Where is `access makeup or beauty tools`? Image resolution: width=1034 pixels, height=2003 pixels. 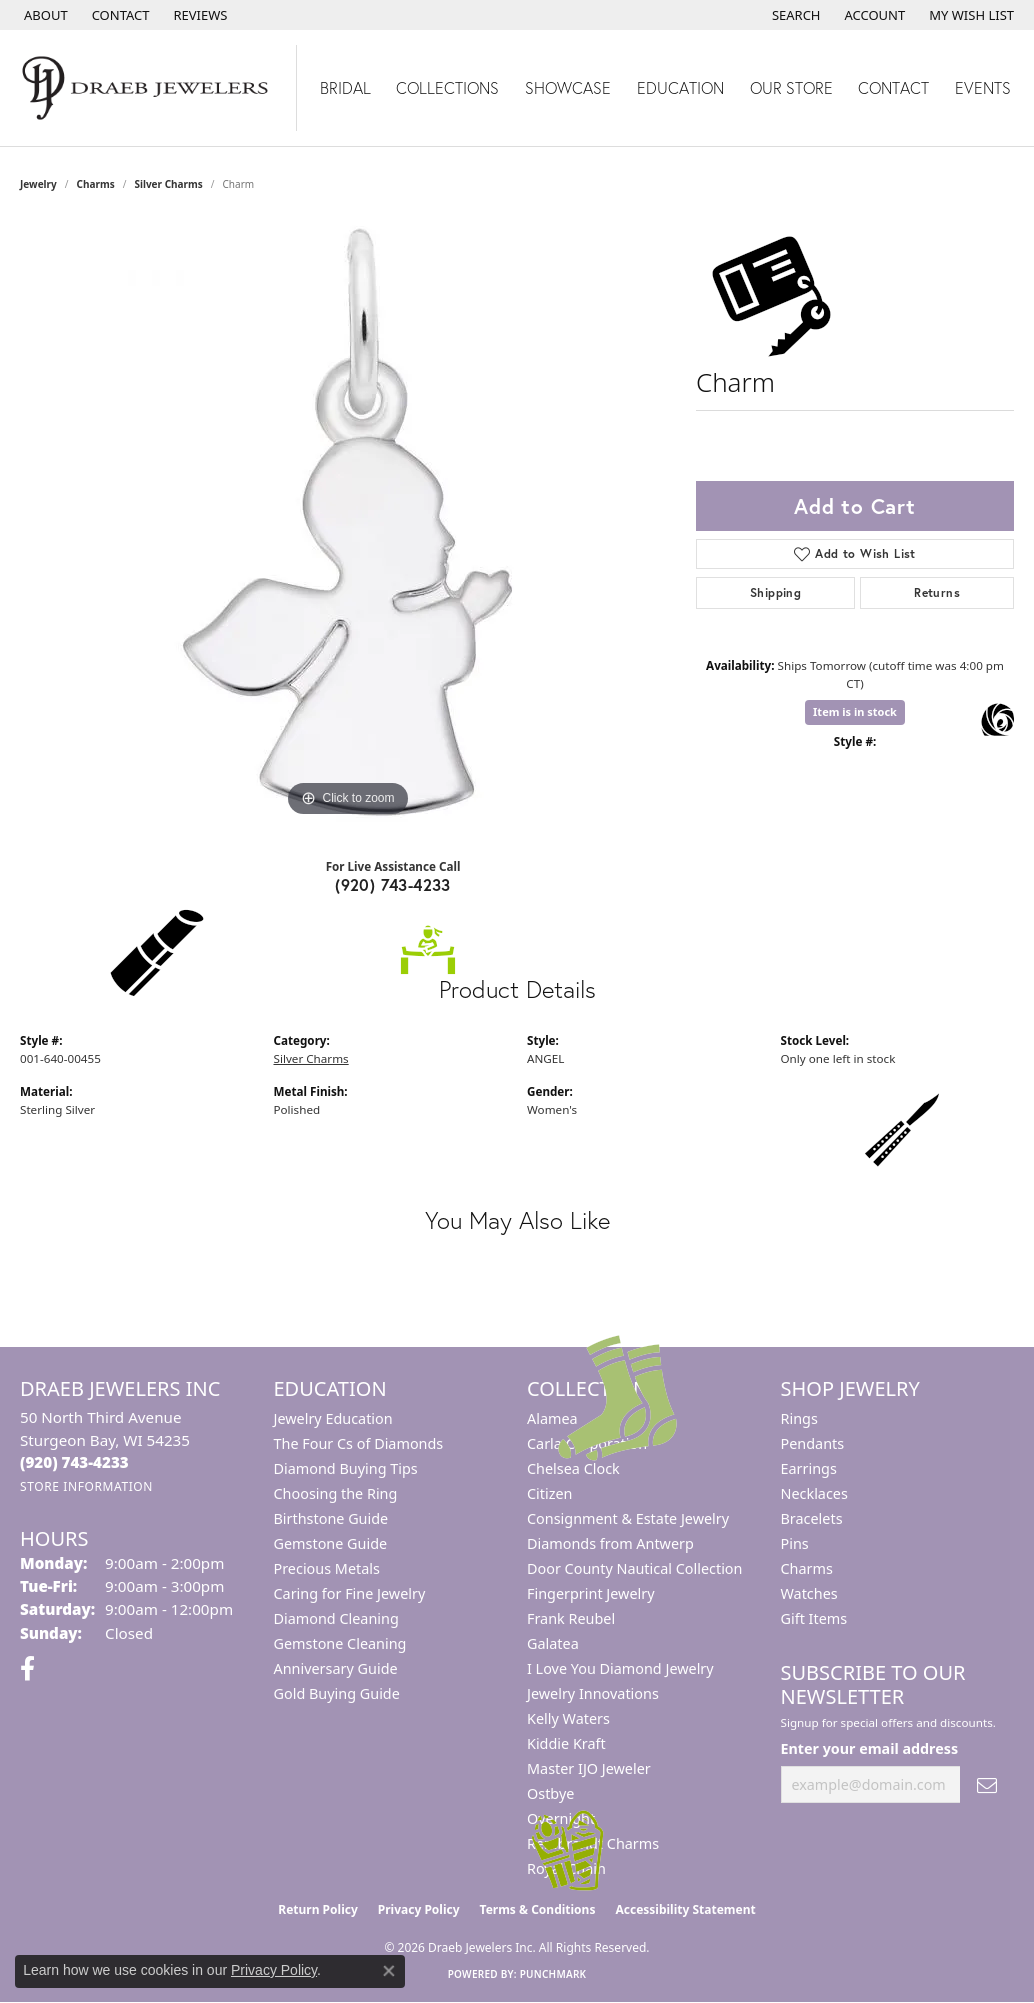 access makeup or beauty tools is located at coordinates (157, 953).